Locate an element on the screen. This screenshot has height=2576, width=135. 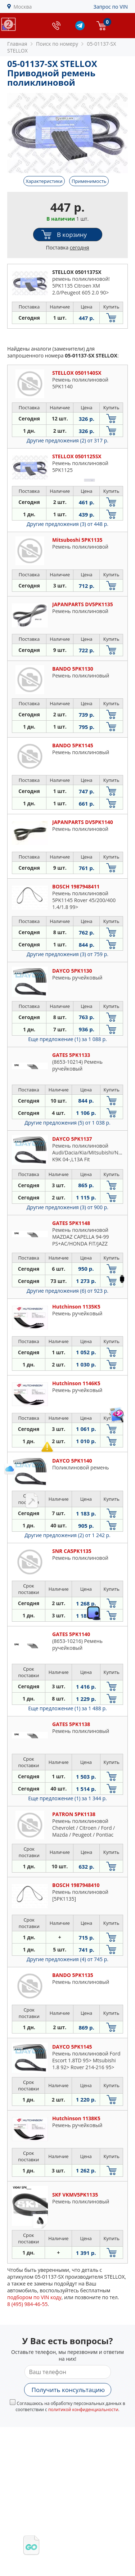
a Go programming language source file is located at coordinates (31, 2545).